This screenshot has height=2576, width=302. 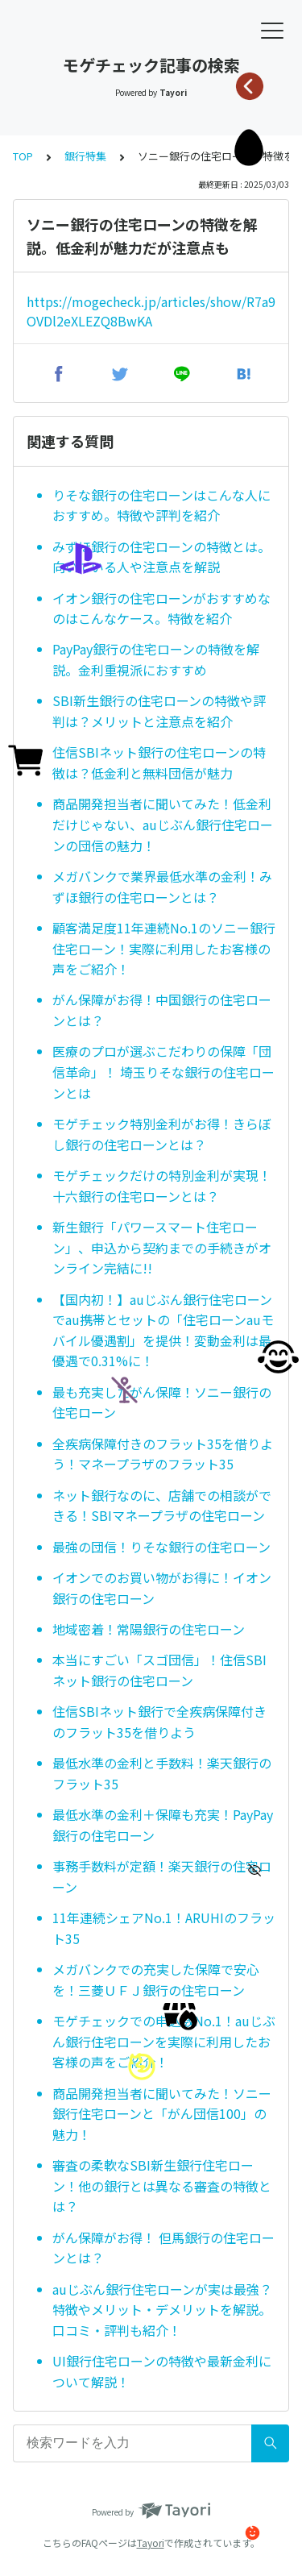 I want to click on indicates a critical system failure or disaster, so click(x=179, y=2013).